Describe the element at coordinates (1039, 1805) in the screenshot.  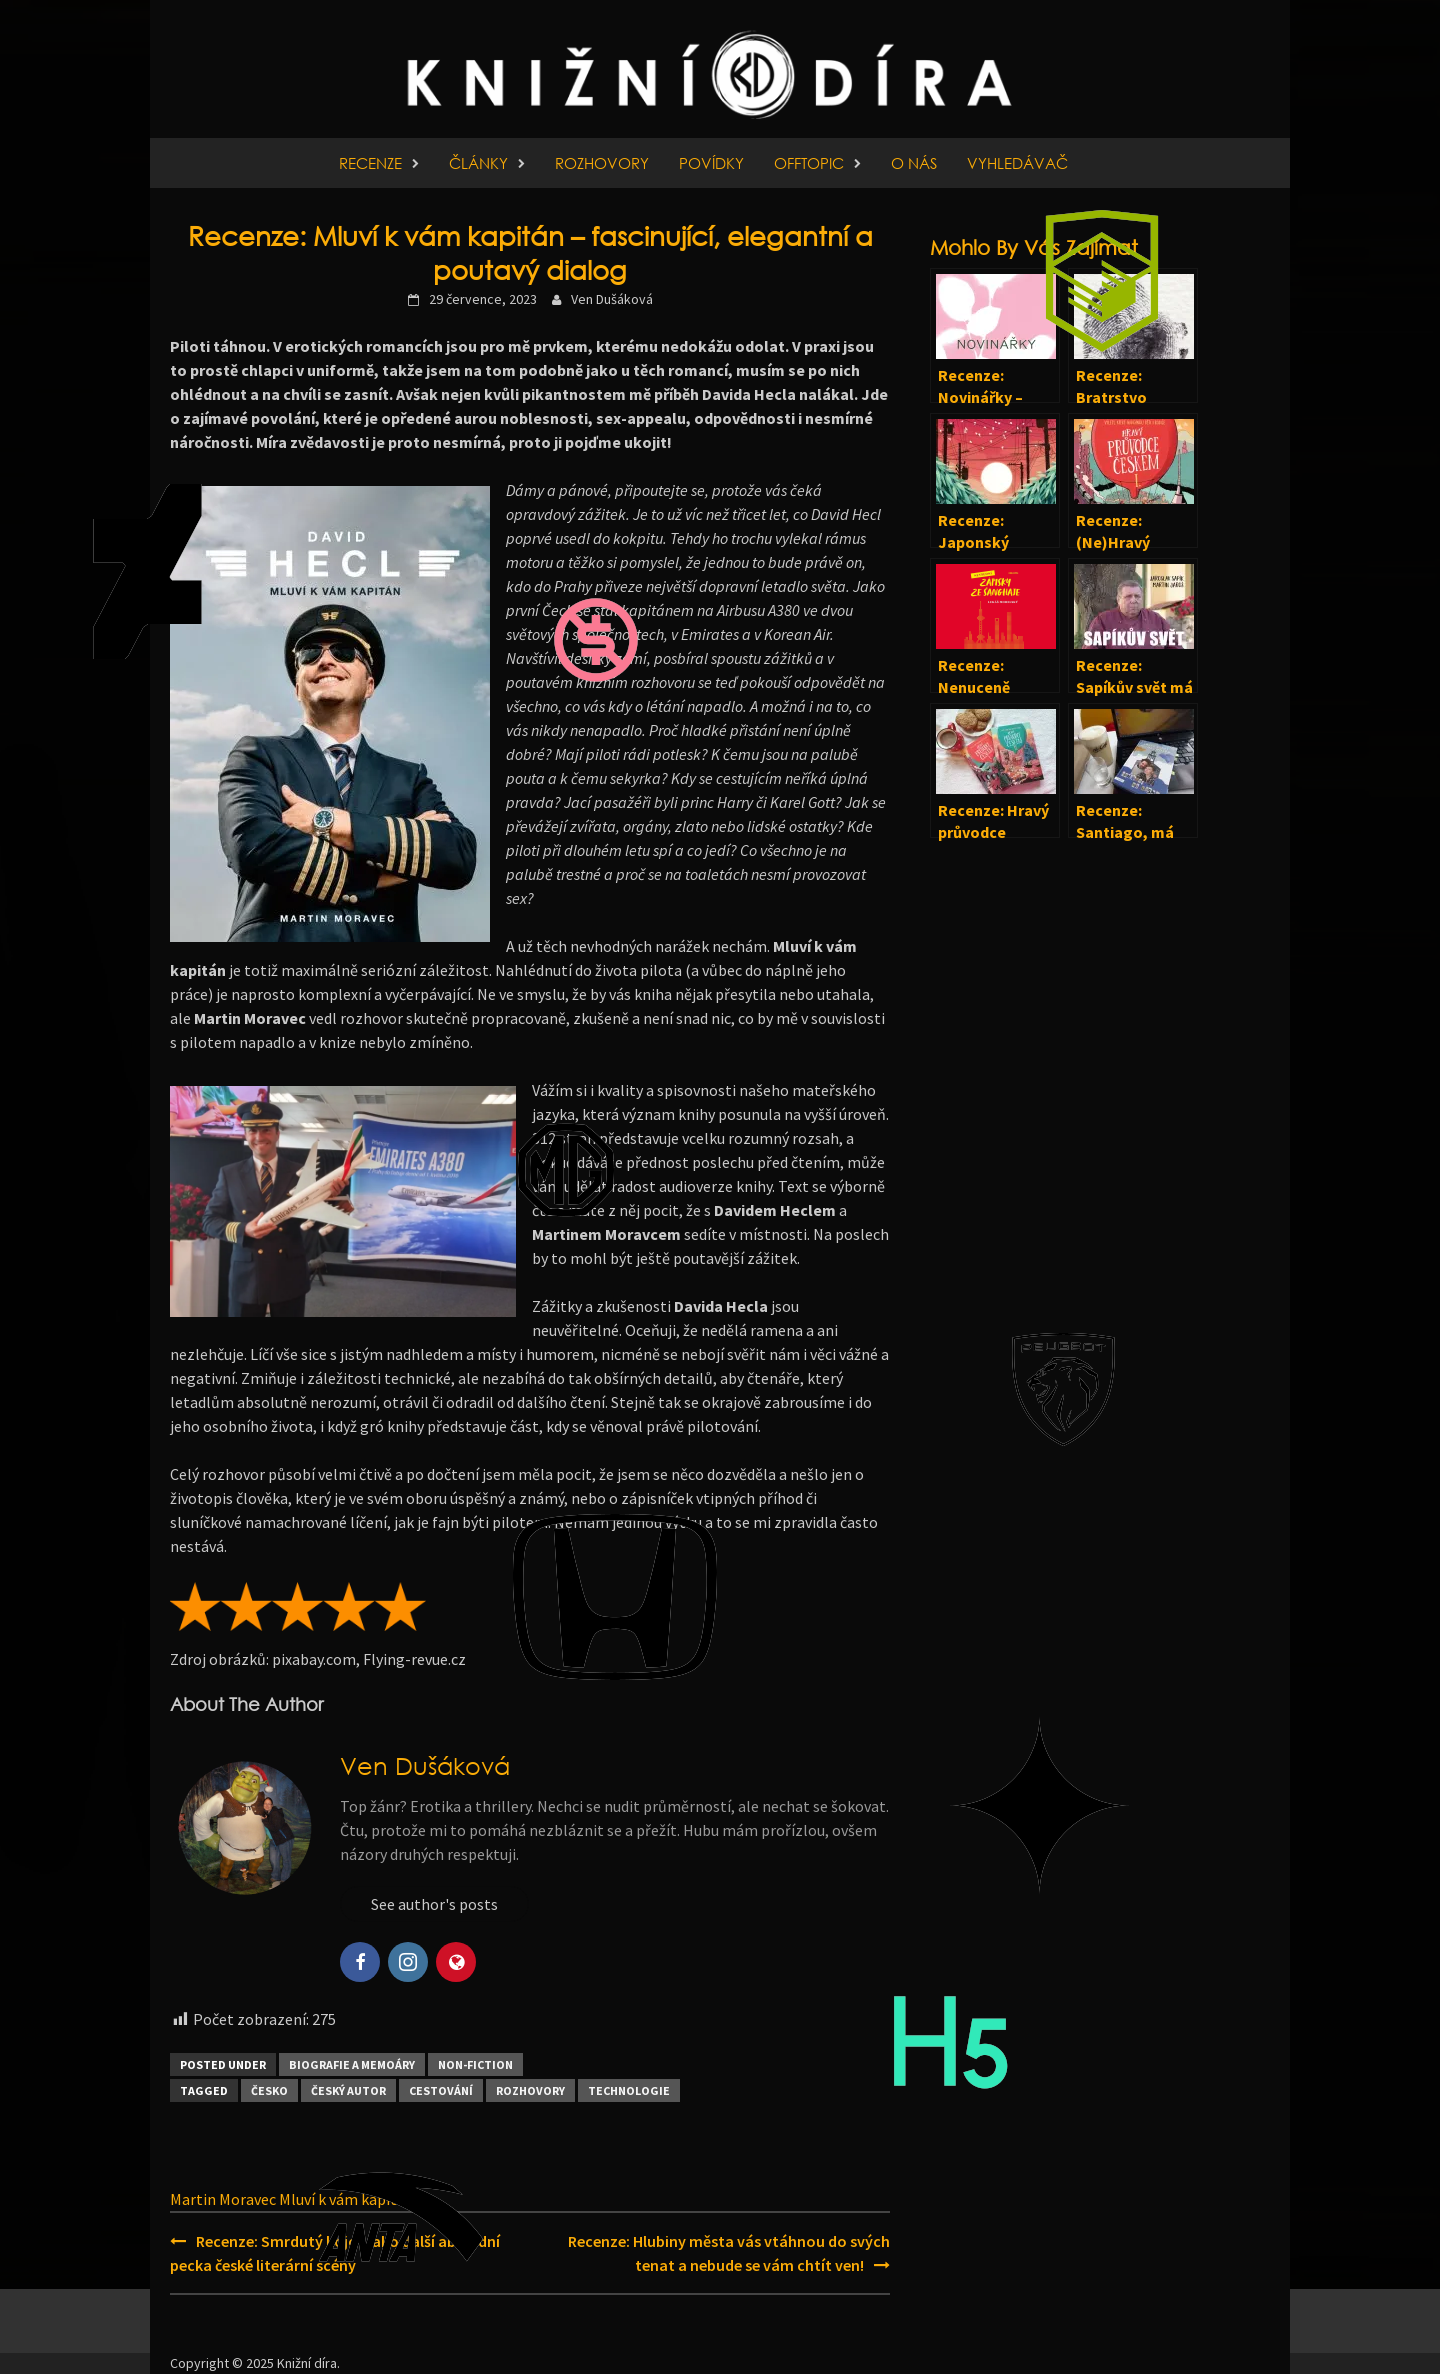
I see `open Google Gemini AI assistant` at that location.